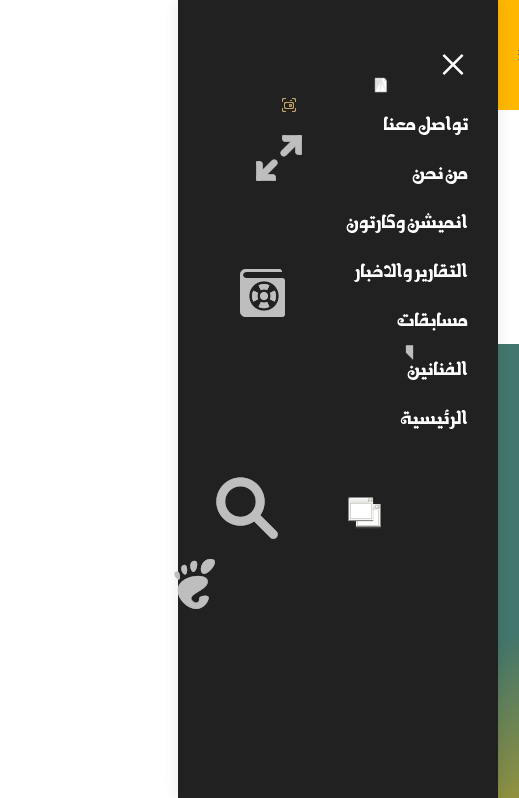  What do you see at coordinates (193, 584) in the screenshot?
I see `access the GNOME desktop home or start menu` at bounding box center [193, 584].